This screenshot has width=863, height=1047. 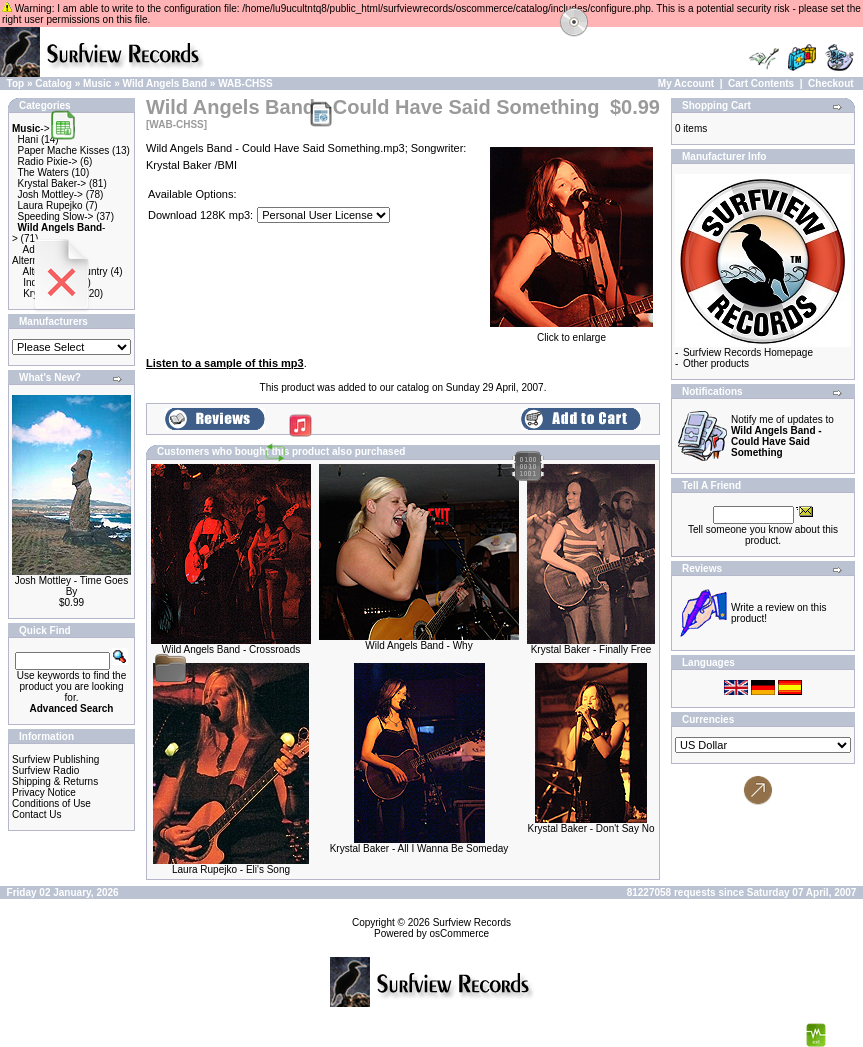 What do you see at coordinates (574, 22) in the screenshot?
I see `access cd/dvd drive` at bounding box center [574, 22].